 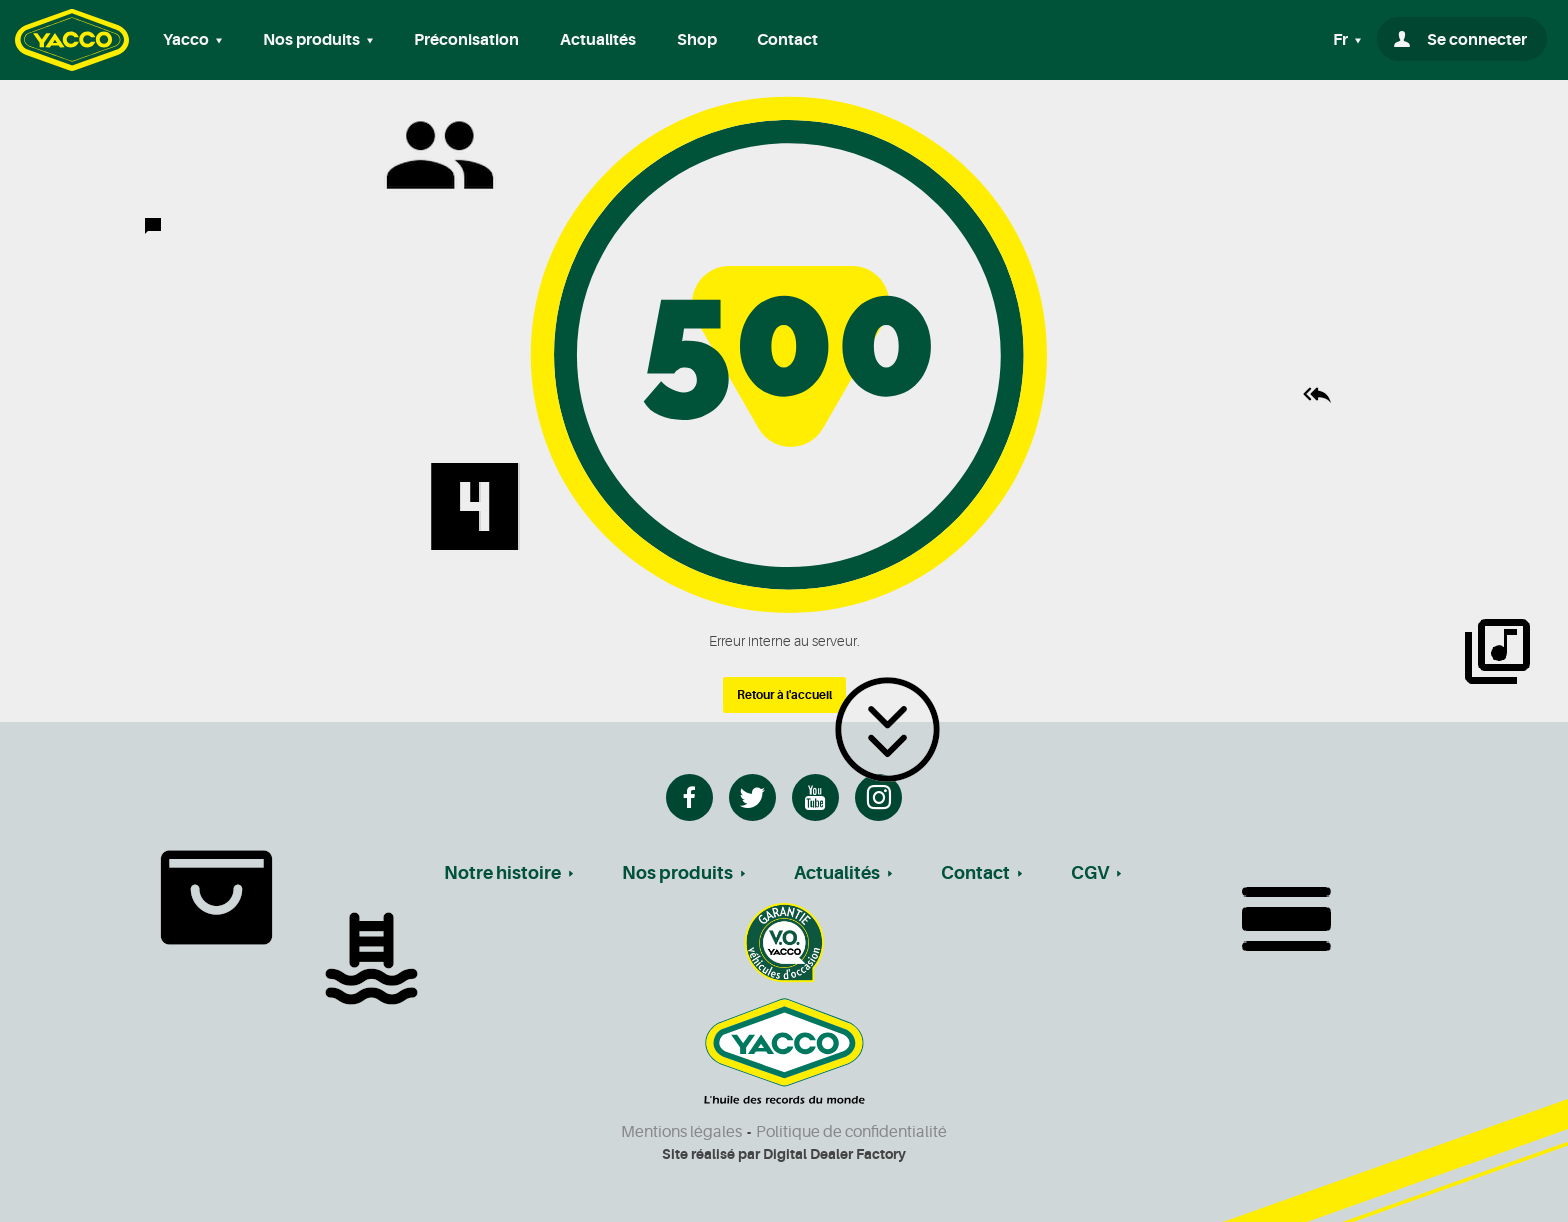 What do you see at coordinates (474, 506) in the screenshot?
I see `select filter or preset number 4` at bounding box center [474, 506].